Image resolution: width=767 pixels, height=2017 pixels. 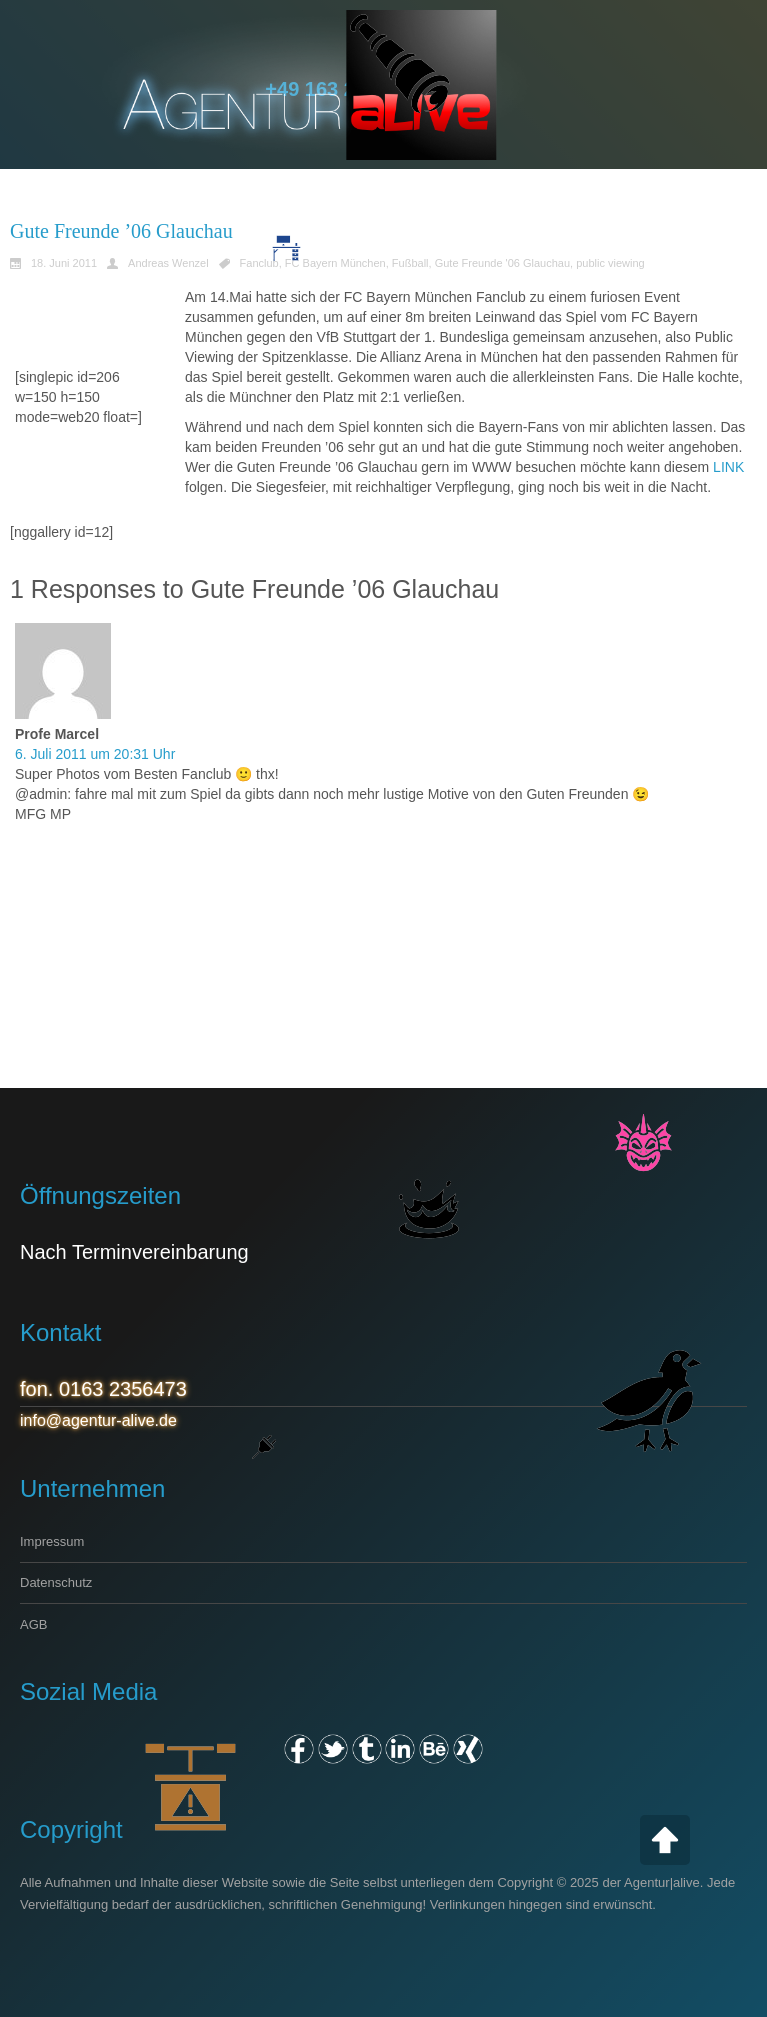 What do you see at coordinates (643, 1142) in the screenshot?
I see `encounter a fish monster enemy` at bounding box center [643, 1142].